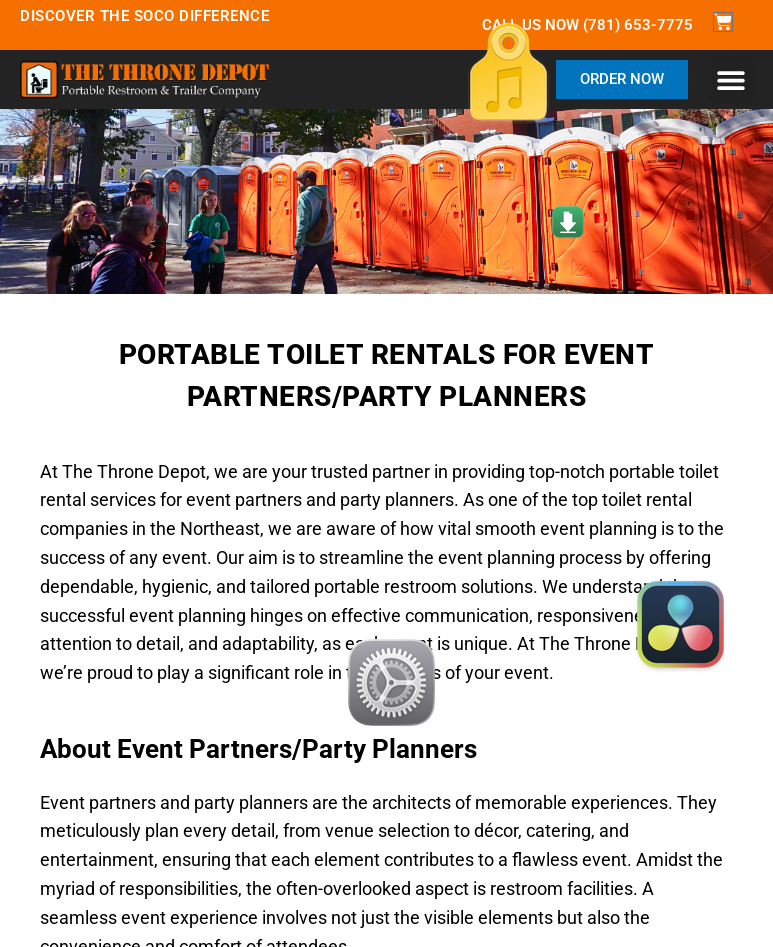 Image resolution: width=773 pixels, height=947 pixels. What do you see at coordinates (508, 71) in the screenshot?
I see `open EarTag music metadata editor` at bounding box center [508, 71].